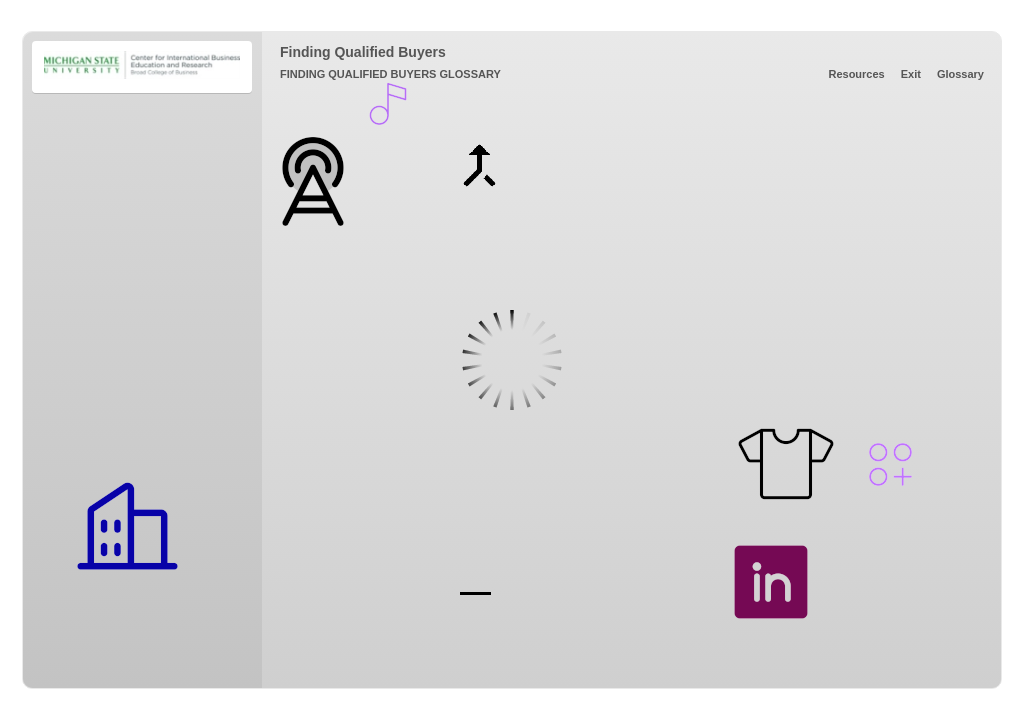  What do you see at coordinates (313, 183) in the screenshot?
I see `indicates cellular network signal strength` at bounding box center [313, 183].